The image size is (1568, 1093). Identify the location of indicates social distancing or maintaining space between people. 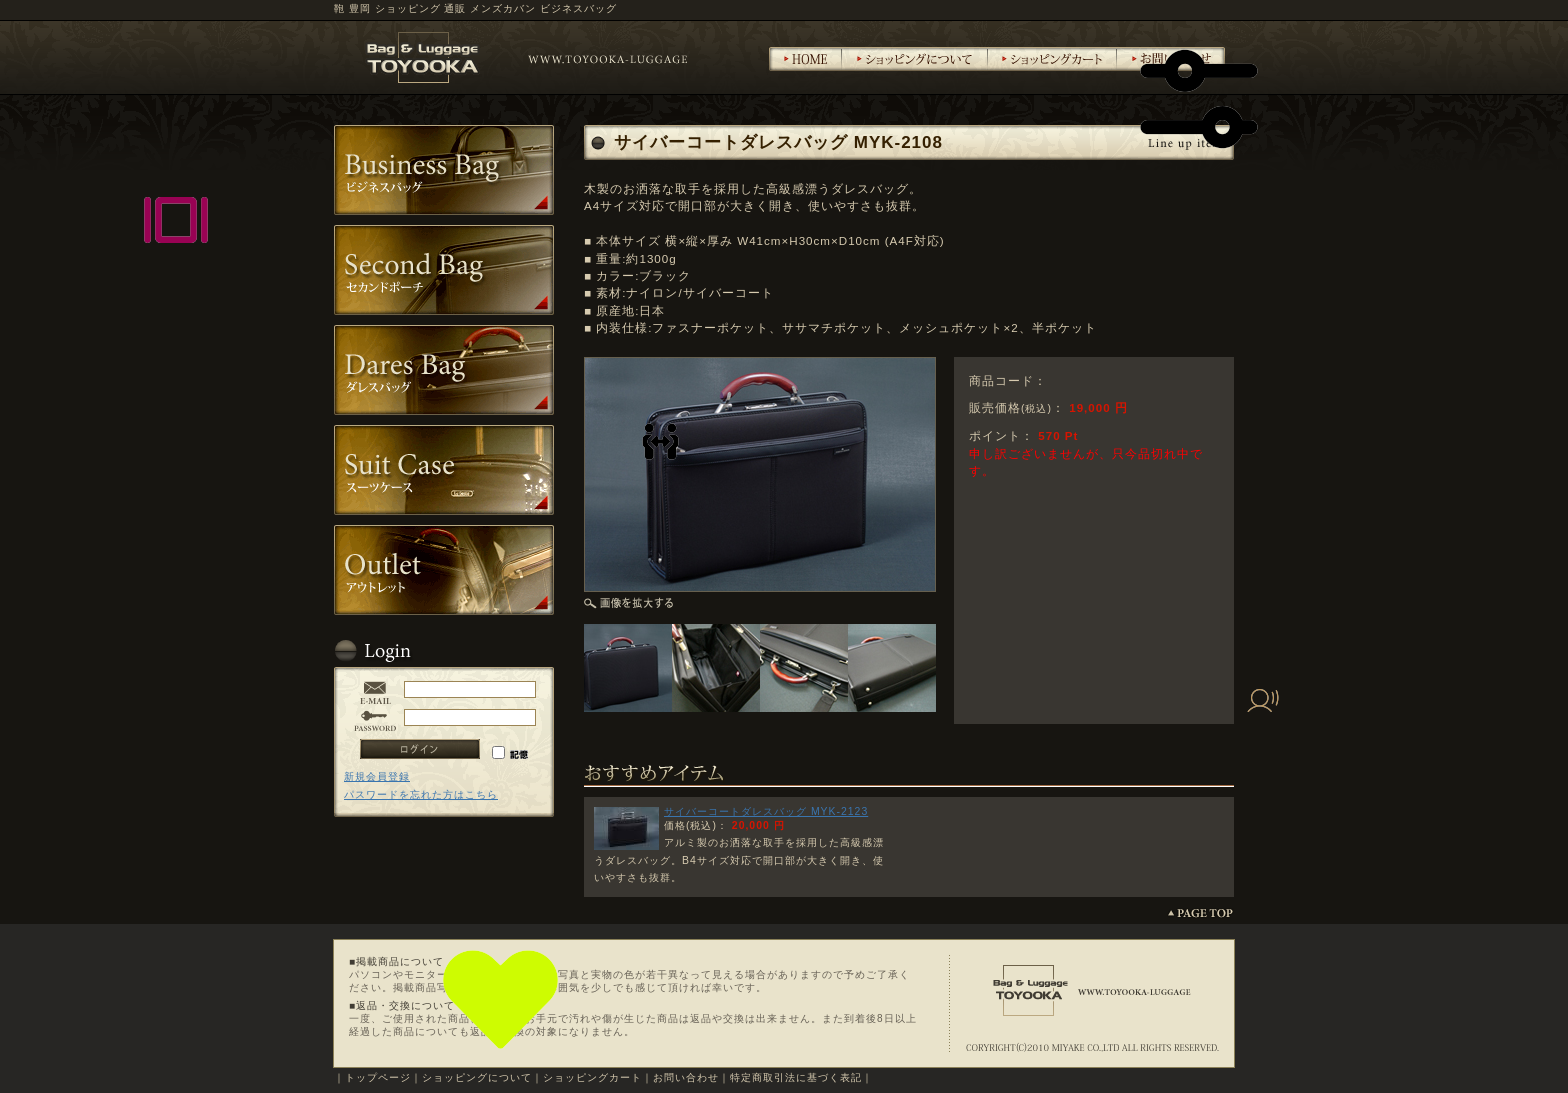
(660, 441).